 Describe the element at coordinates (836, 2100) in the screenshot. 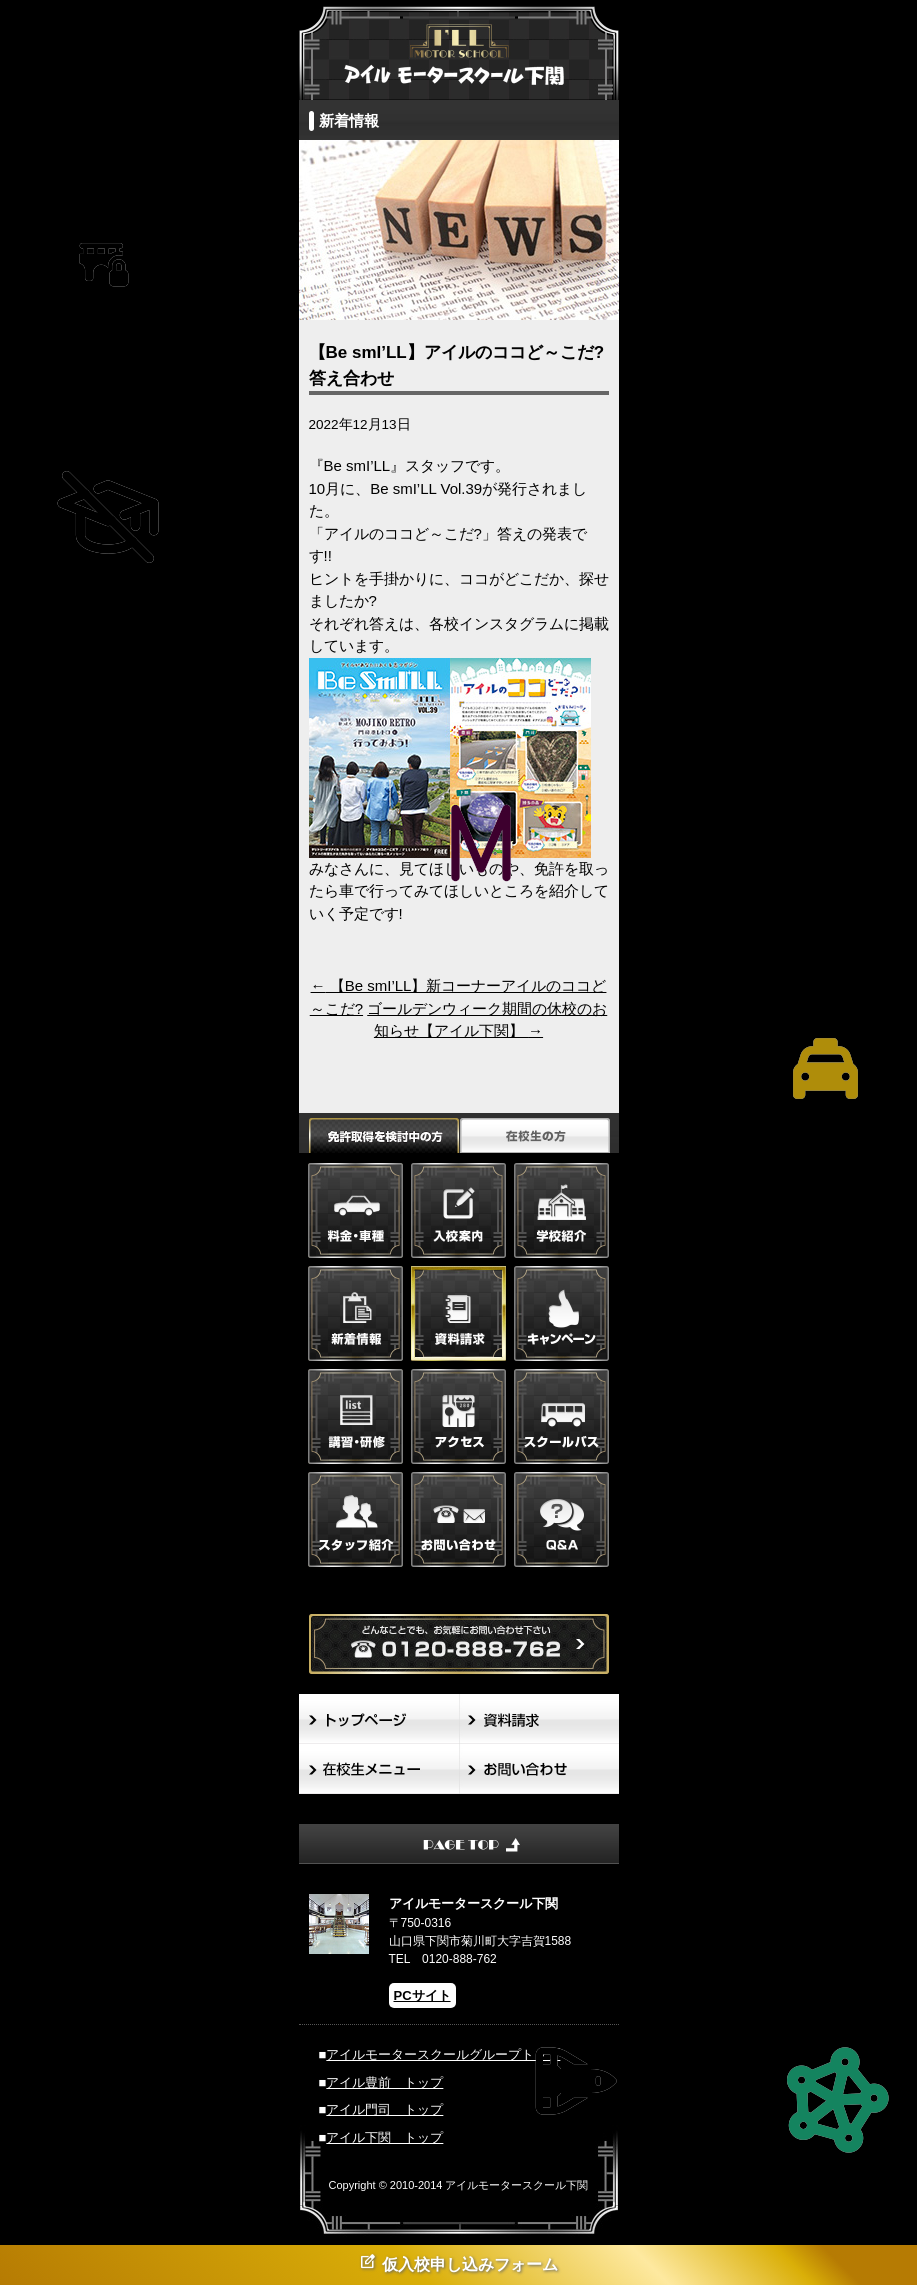

I see `connect to the fediverse network` at that location.